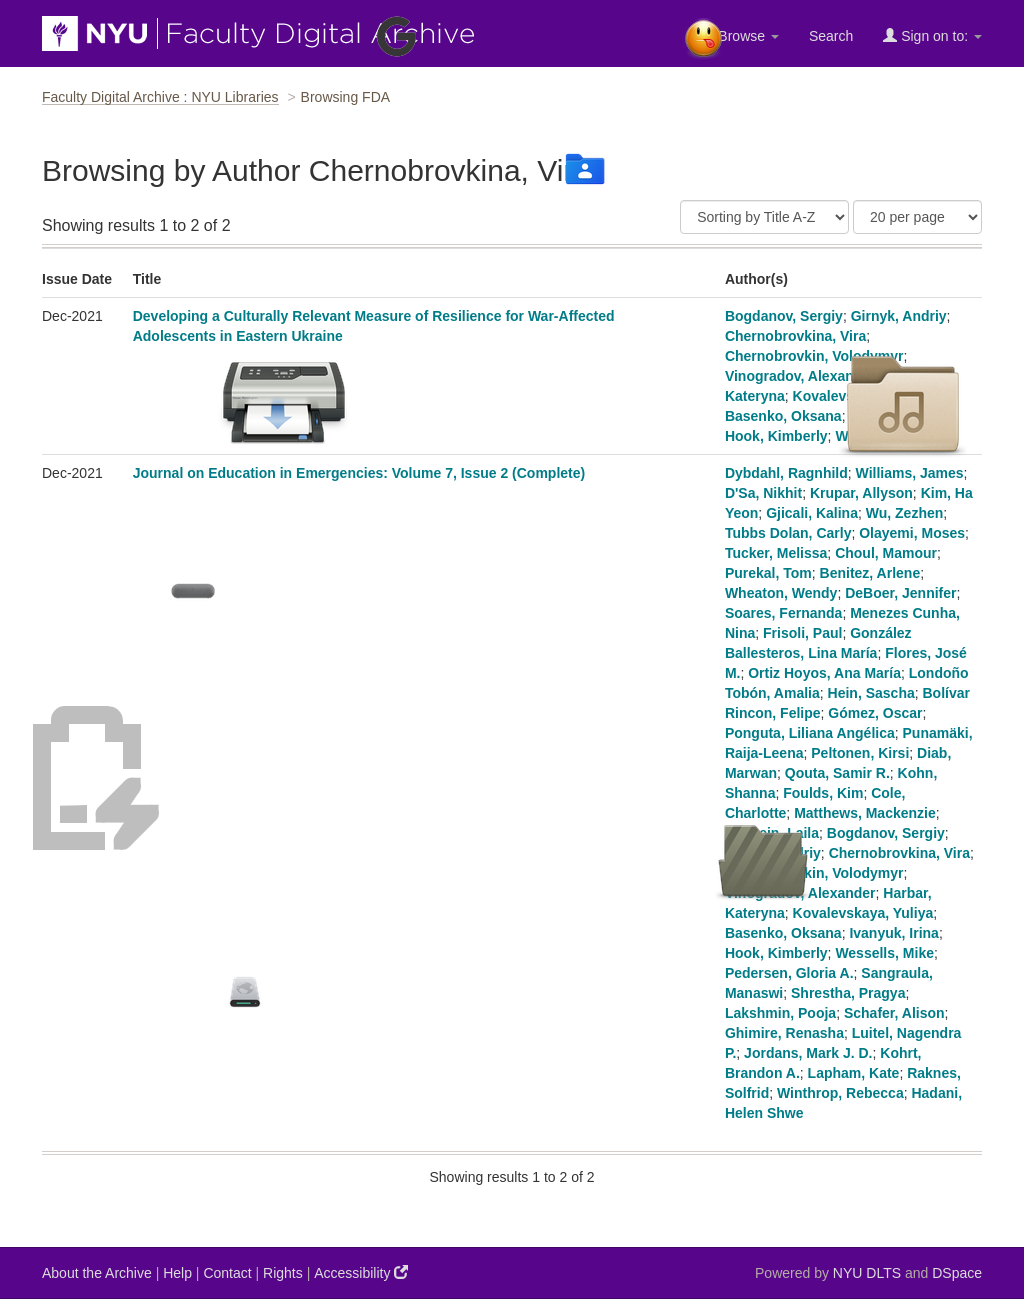 The height and width of the screenshot is (1299, 1024). What do you see at coordinates (585, 170) in the screenshot?
I see `open google contacts folder` at bounding box center [585, 170].